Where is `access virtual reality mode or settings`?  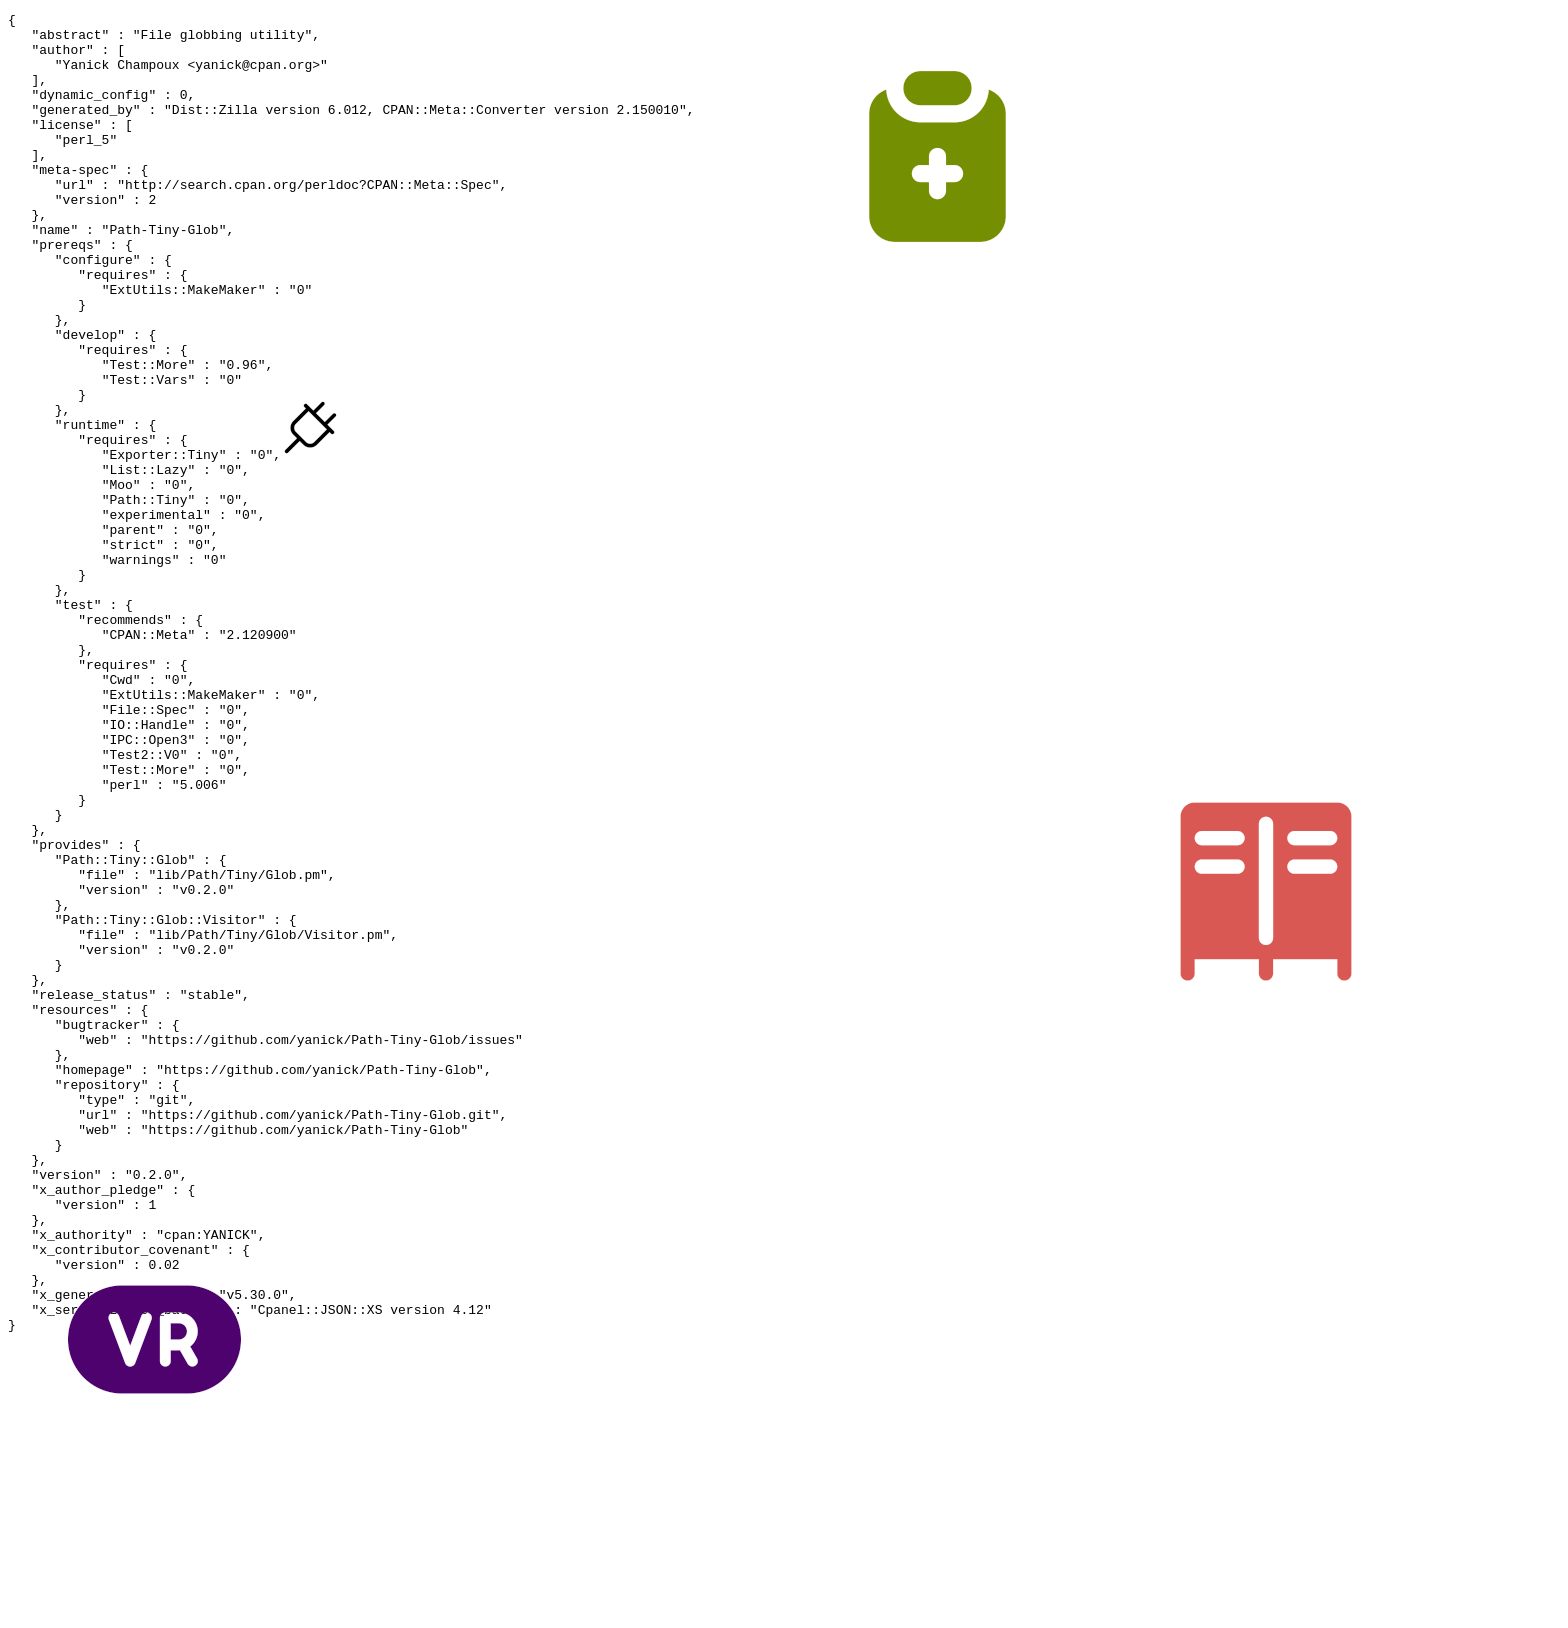
access virtual reality mode or settings is located at coordinates (154, 1339).